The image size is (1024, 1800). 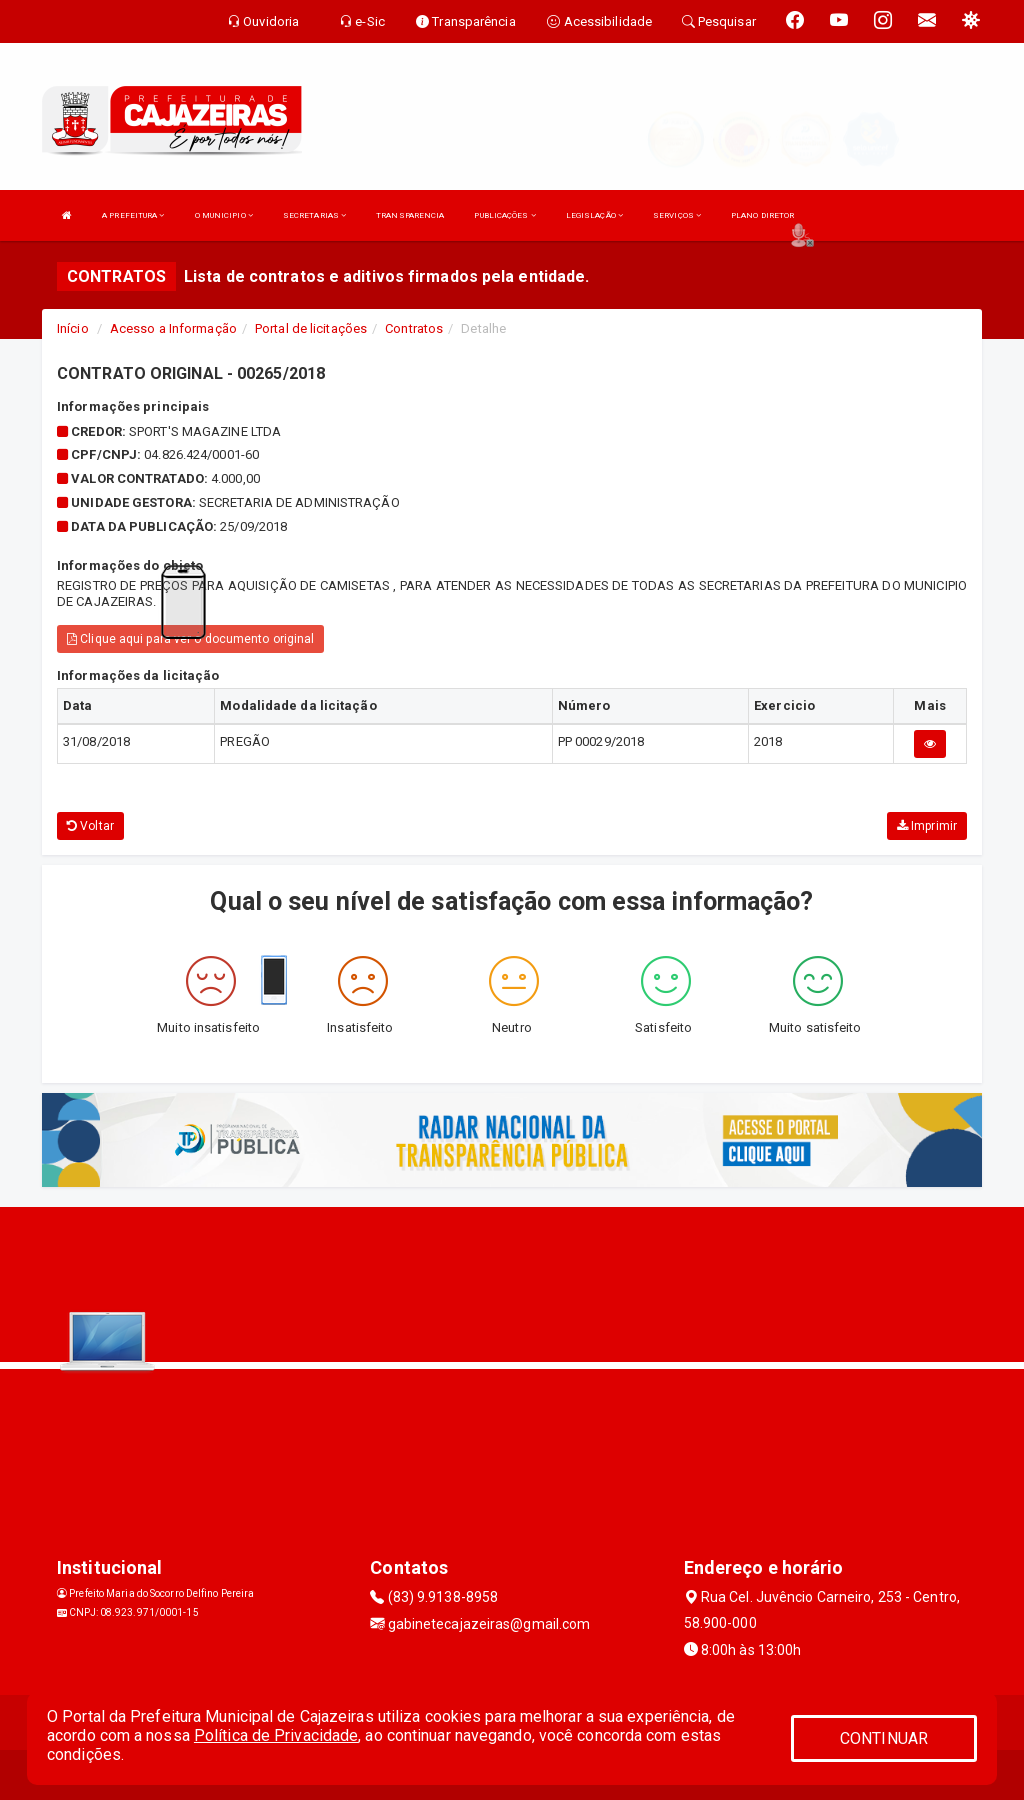 What do you see at coordinates (183, 601) in the screenshot?
I see `access airport extreme router settings` at bounding box center [183, 601].